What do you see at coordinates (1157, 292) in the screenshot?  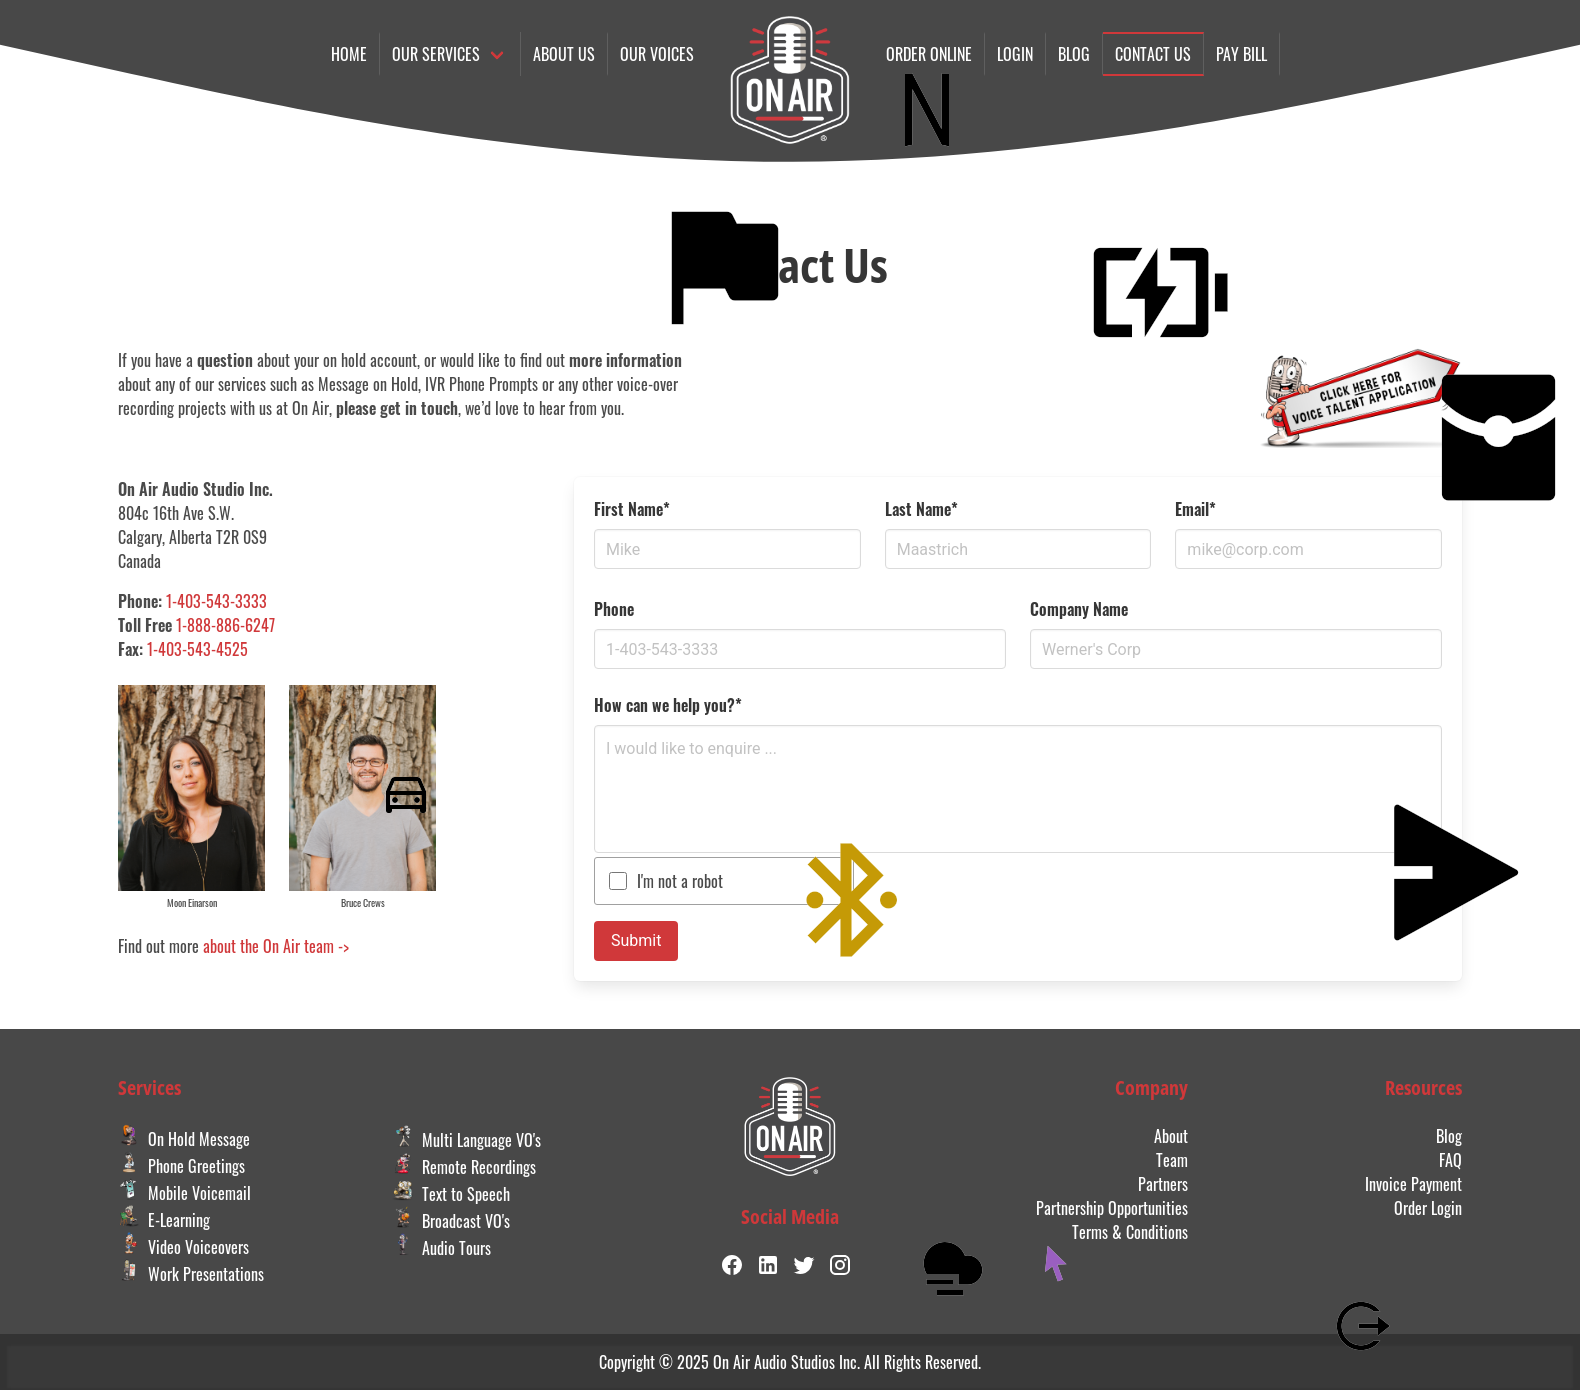 I see `indicates battery is currently charging` at bounding box center [1157, 292].